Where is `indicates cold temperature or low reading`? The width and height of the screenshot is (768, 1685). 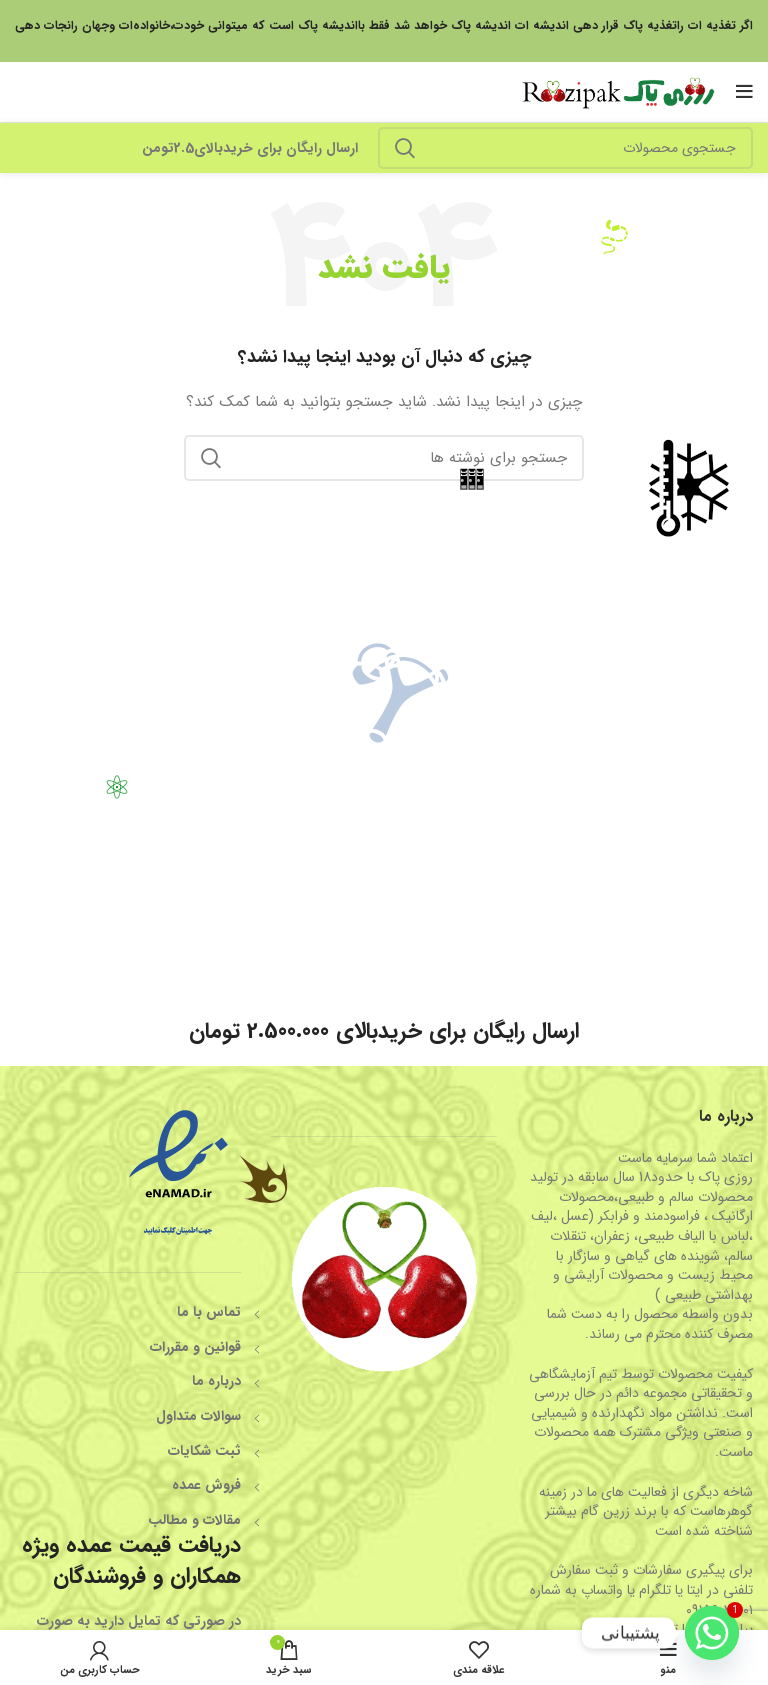
indicates cold temperature or low reading is located at coordinates (689, 487).